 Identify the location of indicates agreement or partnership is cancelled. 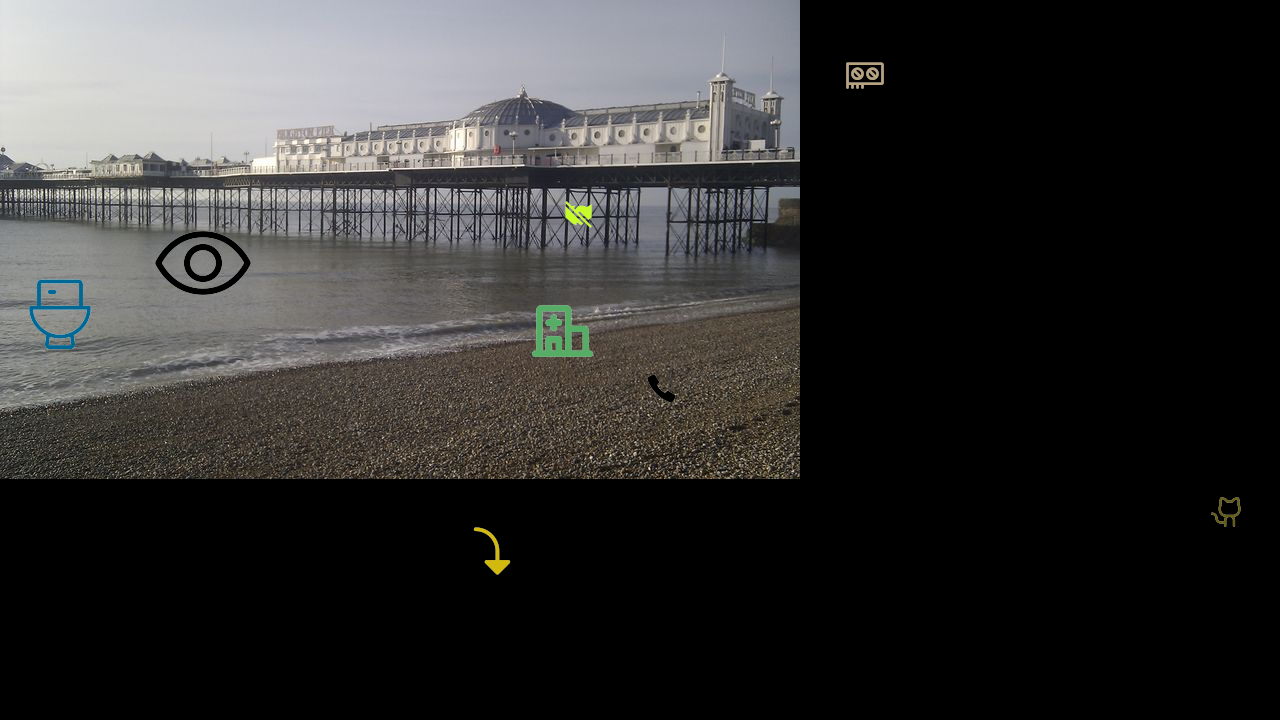
(578, 214).